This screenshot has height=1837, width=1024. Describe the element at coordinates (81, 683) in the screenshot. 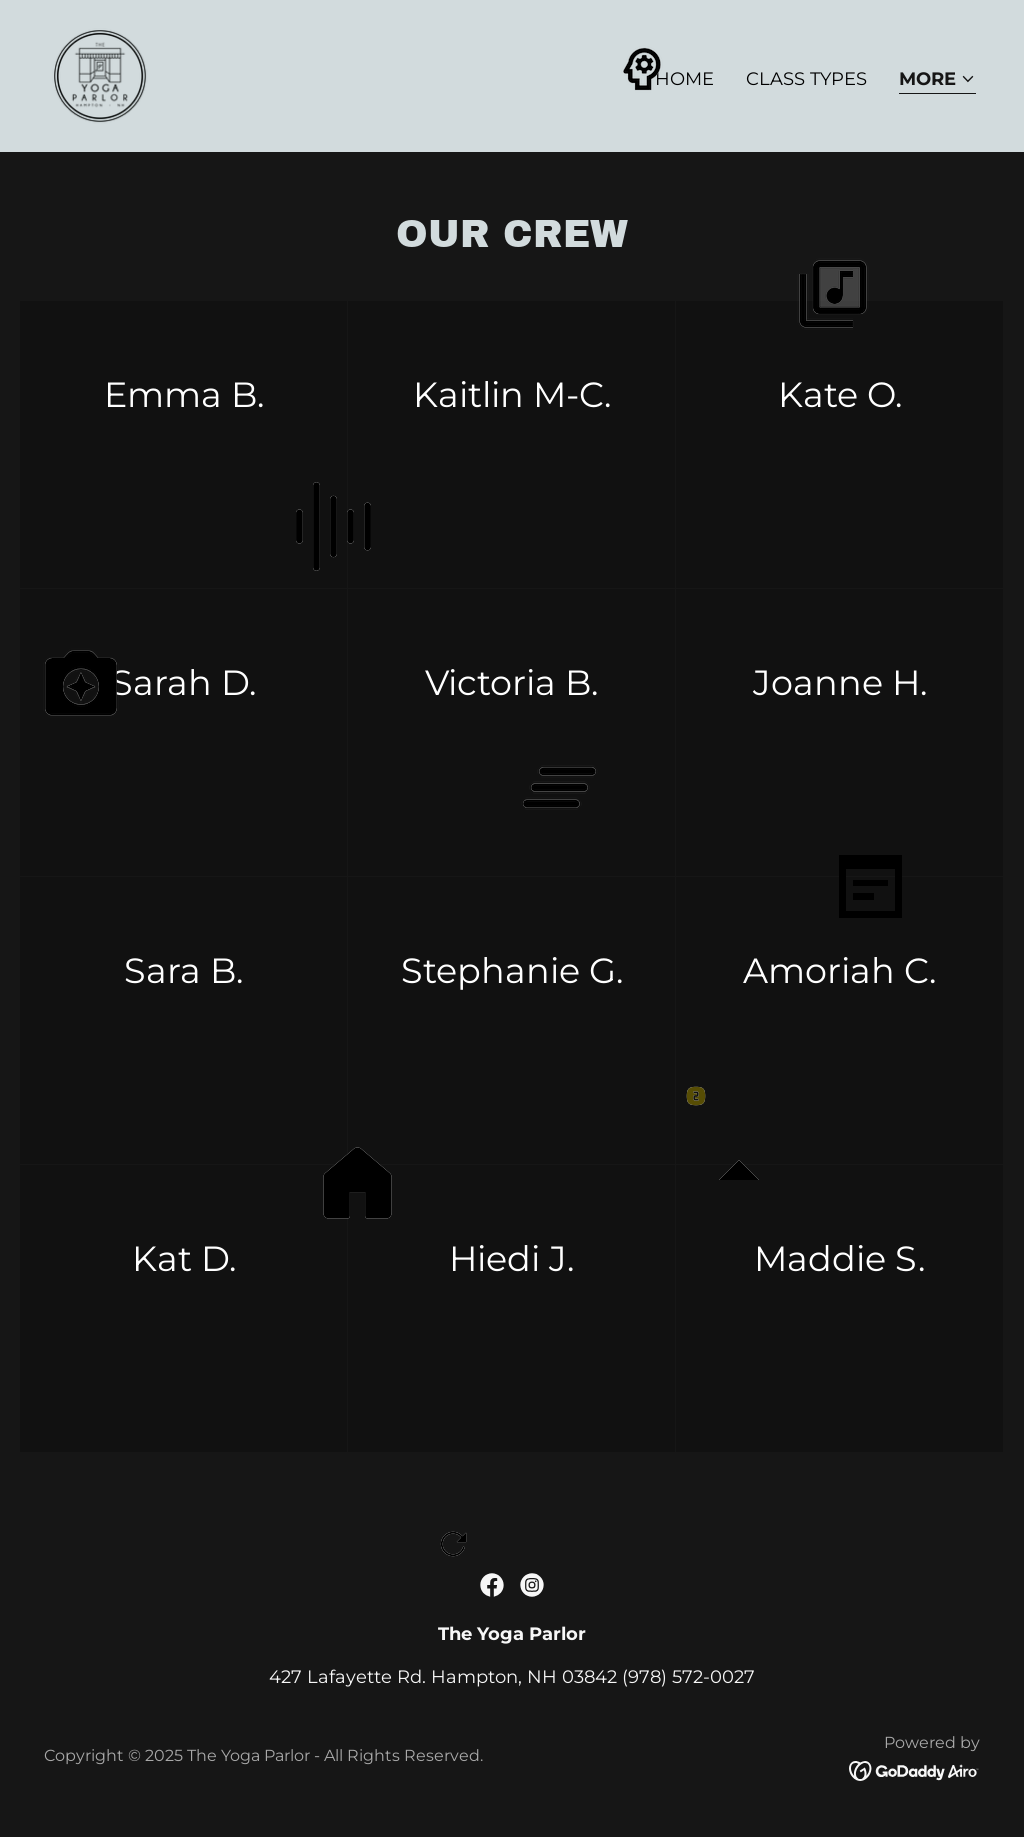

I see `enhance or improve photo quality` at that location.